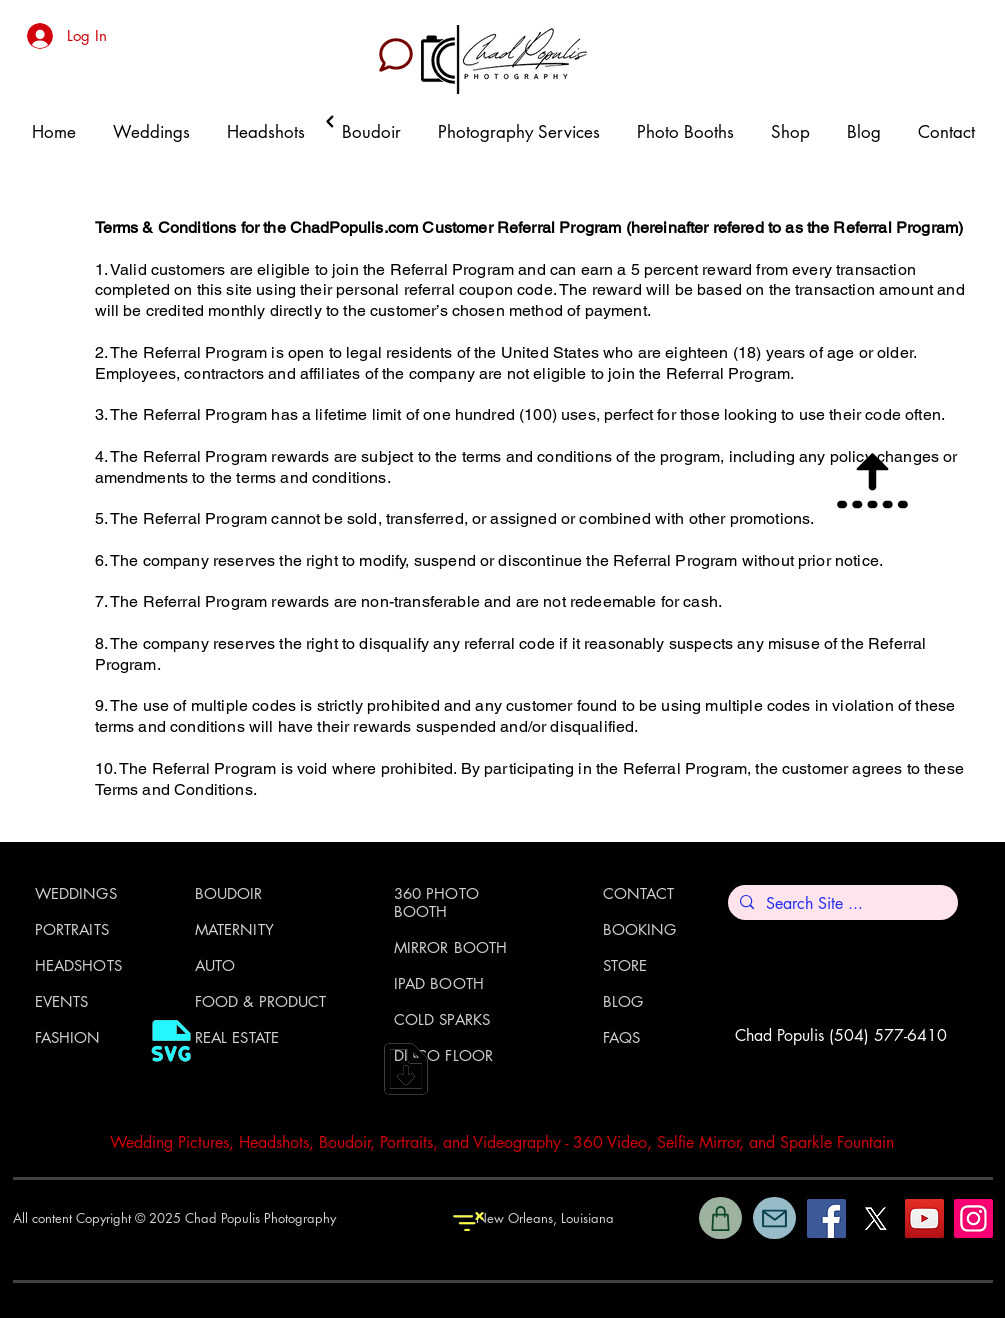 Image resolution: width=1005 pixels, height=1318 pixels. What do you see at coordinates (171, 1042) in the screenshot?
I see `an SVG file type indicator` at bounding box center [171, 1042].